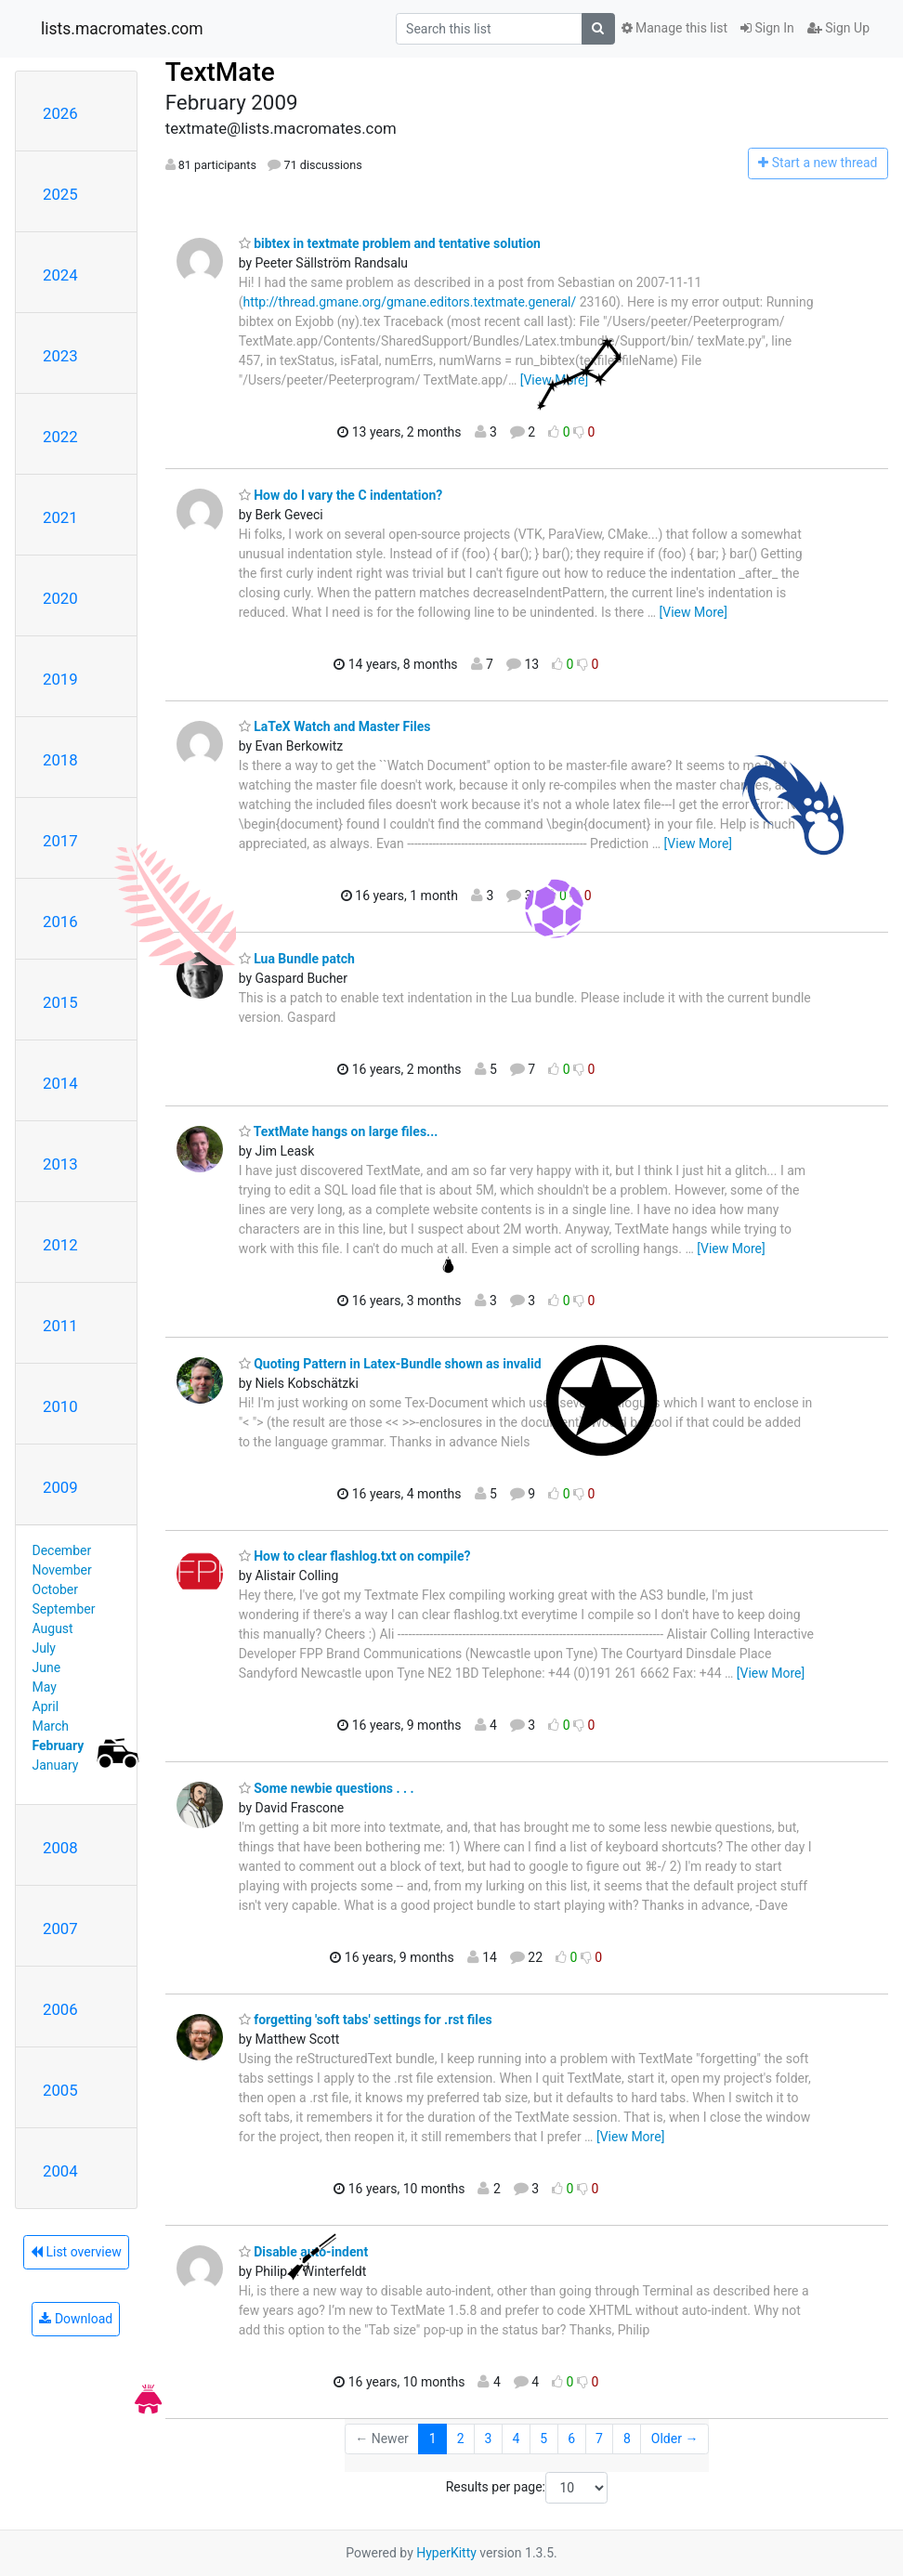 The image size is (903, 2576). What do you see at coordinates (118, 1753) in the screenshot?
I see `select jeep or off-road vehicle` at bounding box center [118, 1753].